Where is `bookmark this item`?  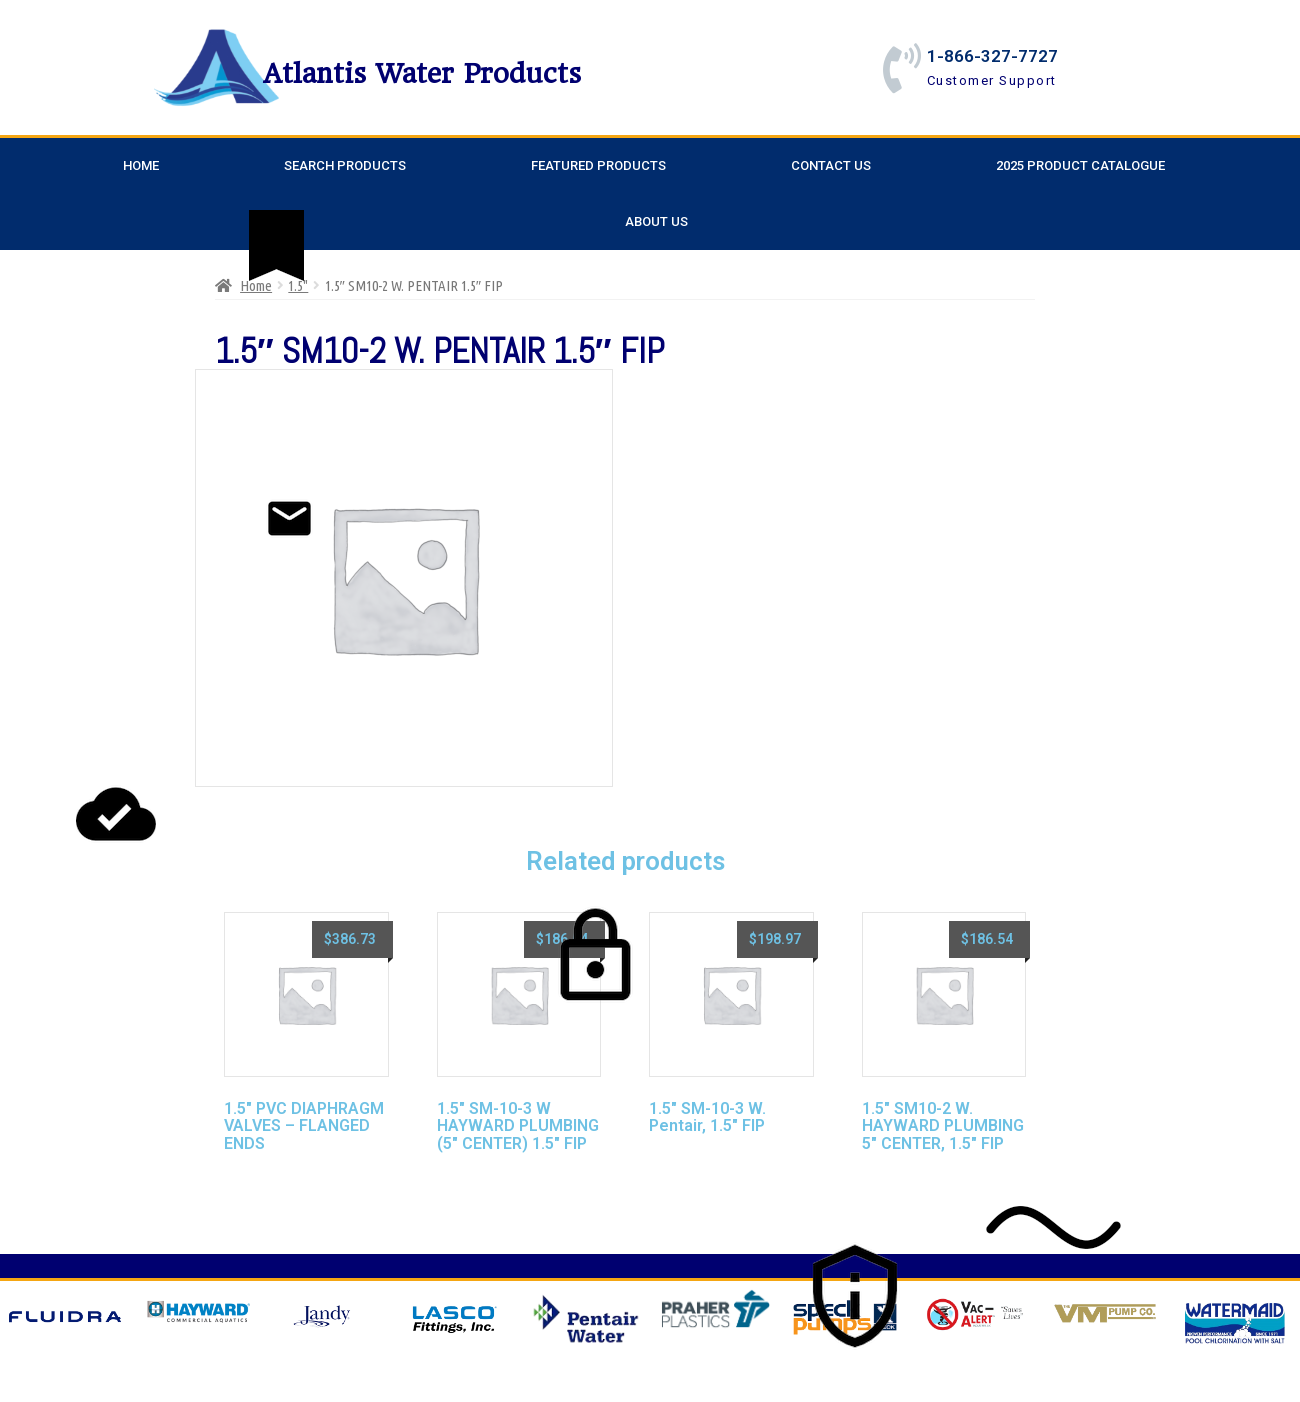
bookmark this item is located at coordinates (276, 245).